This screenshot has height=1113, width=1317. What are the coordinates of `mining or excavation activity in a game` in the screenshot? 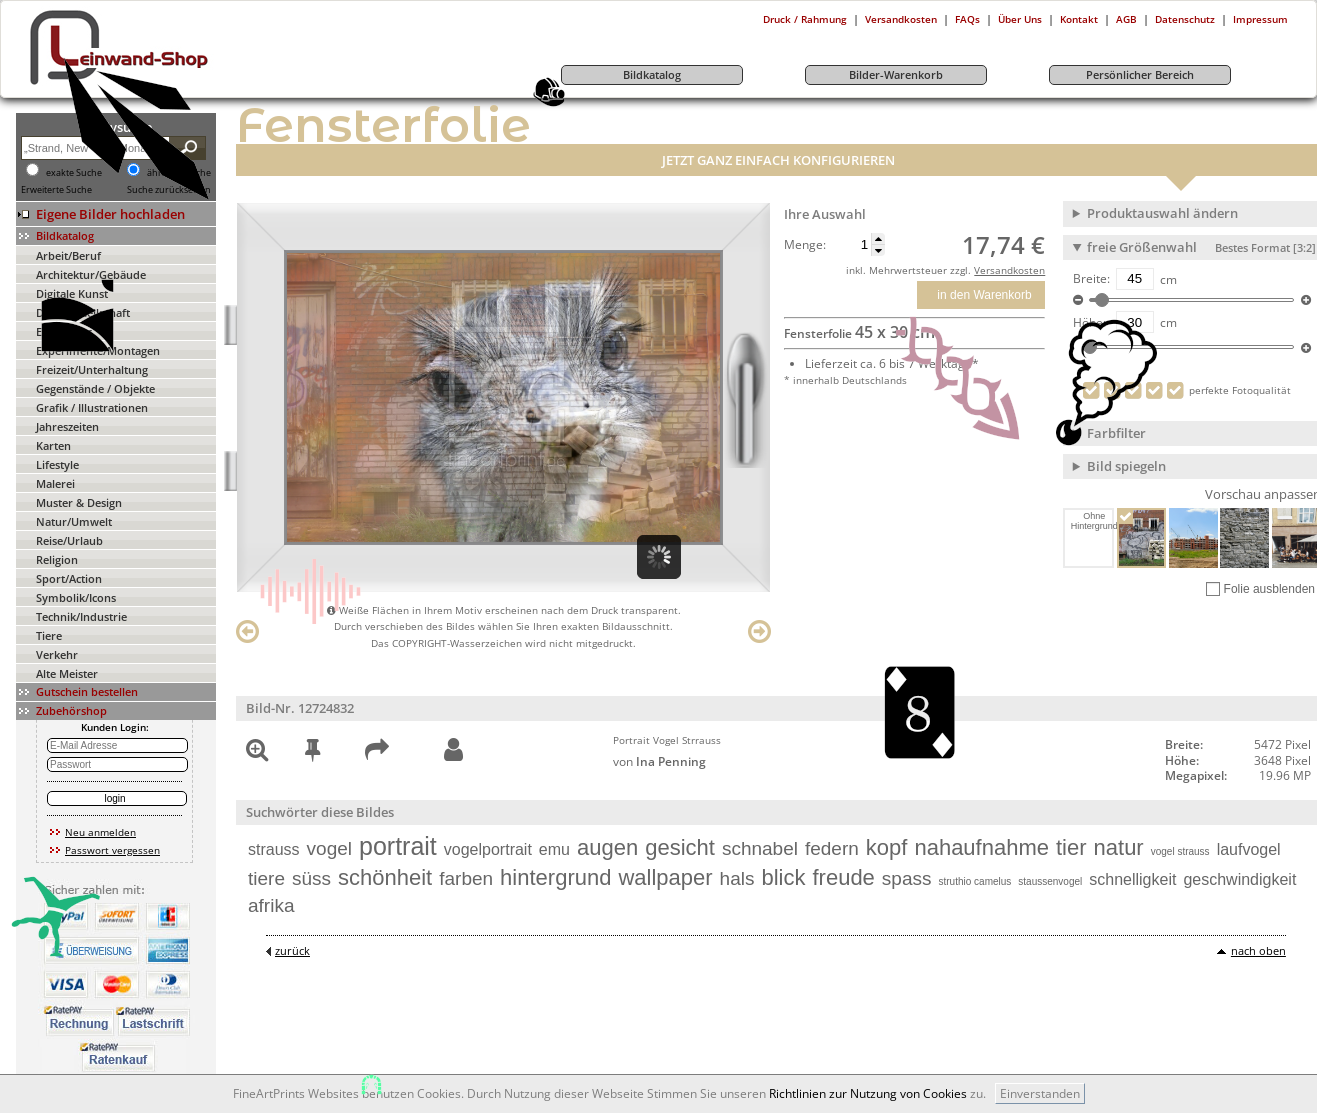 It's located at (549, 92).